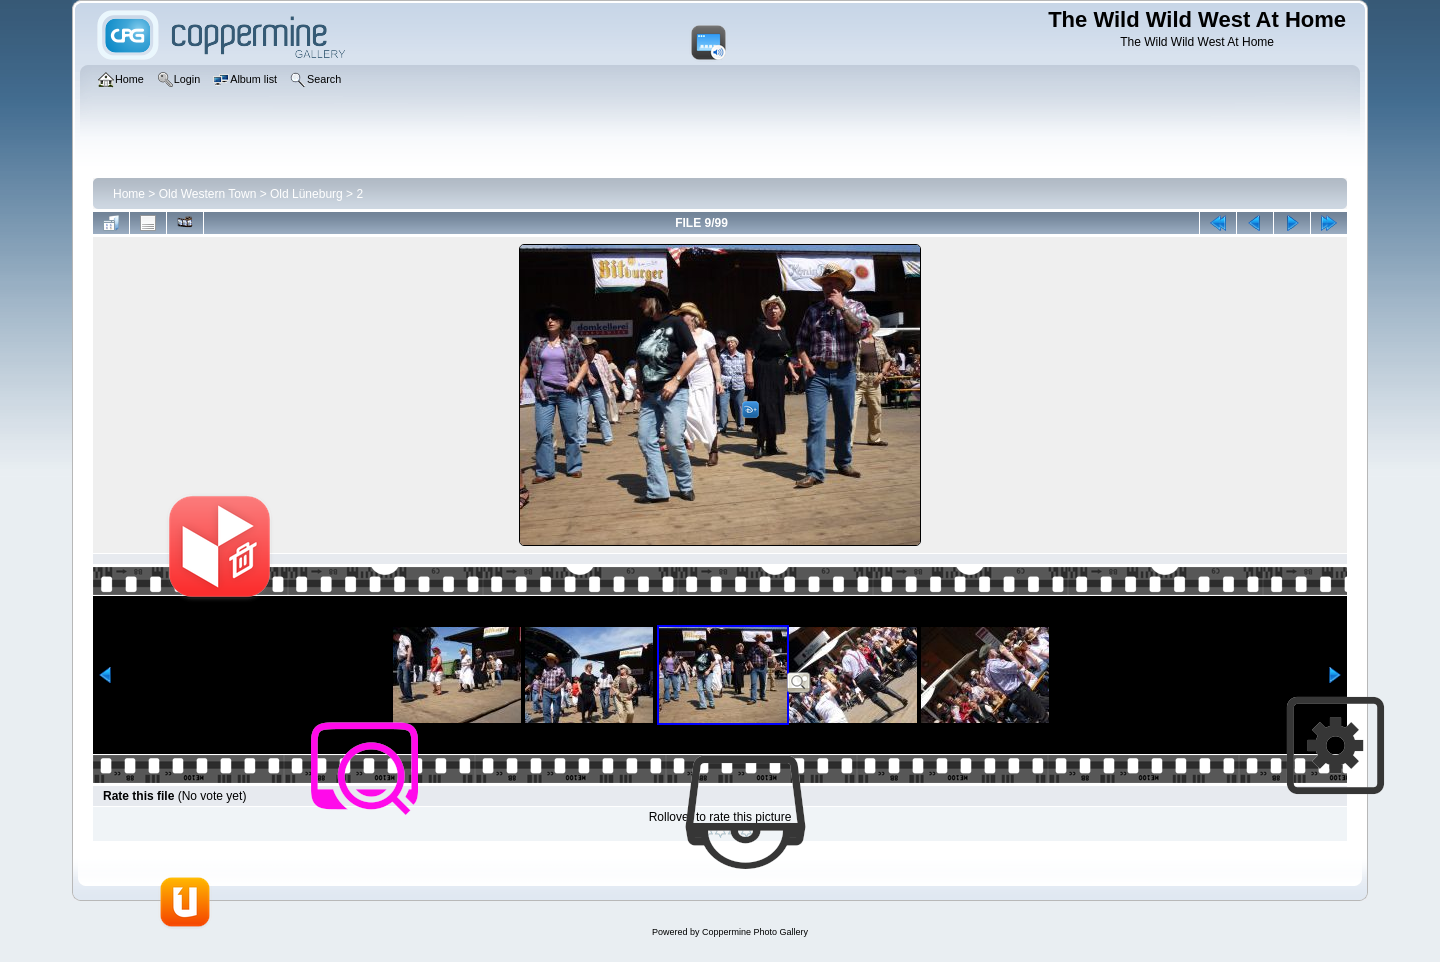 The image size is (1440, 962). I want to click on open image viewer application, so click(364, 762).